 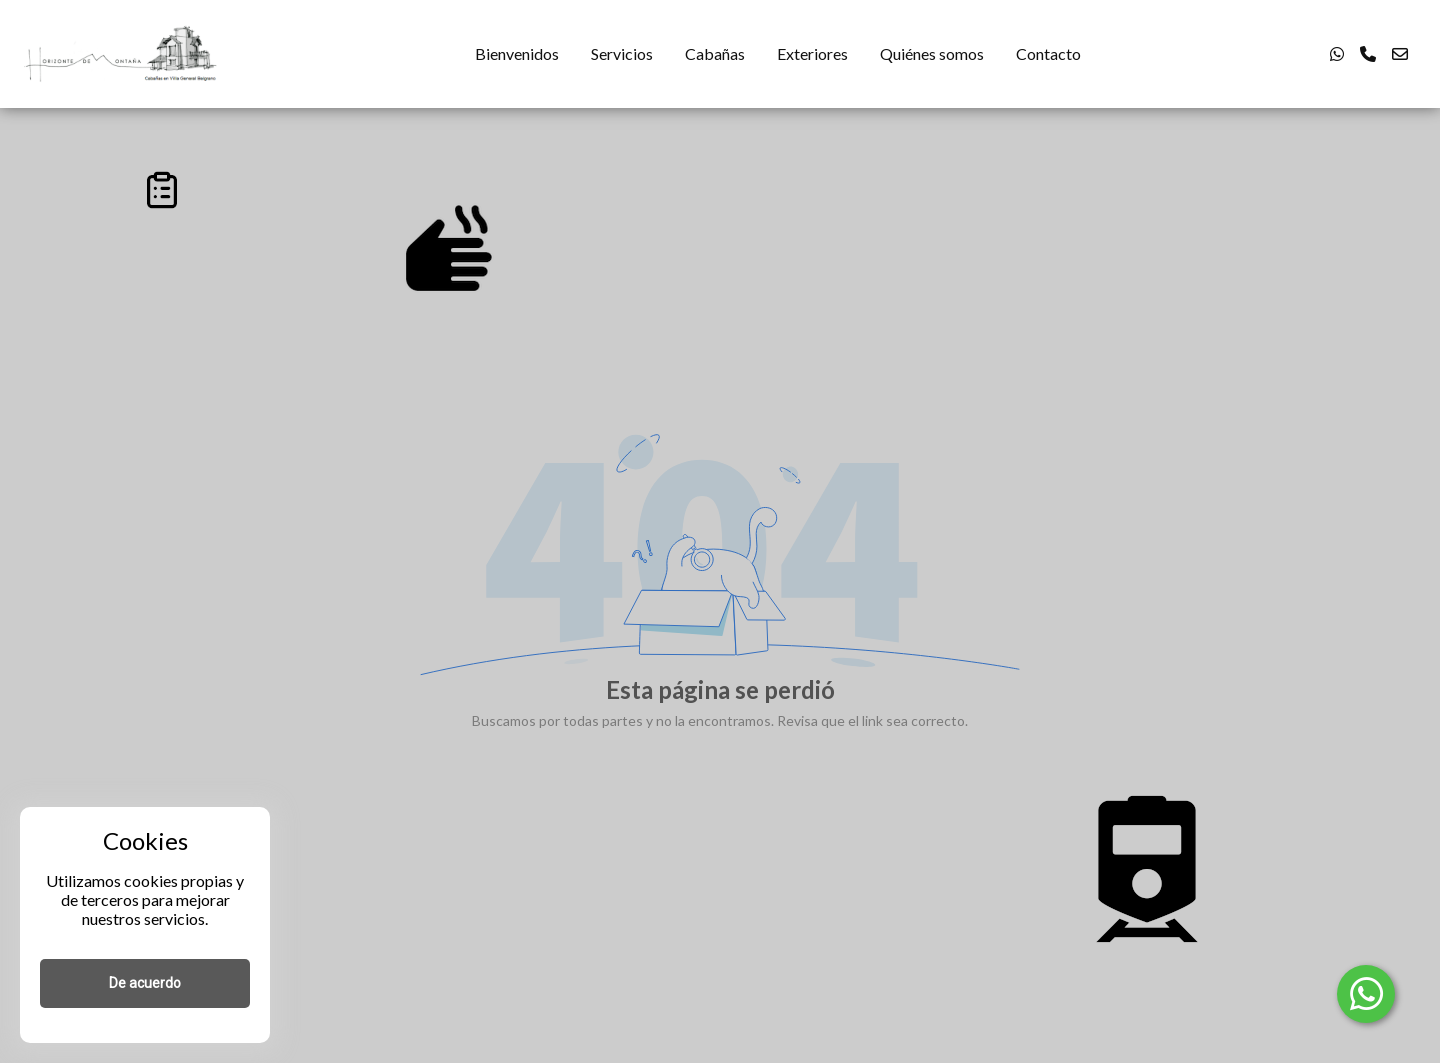 I want to click on view train schedules or rail services, so click(x=1147, y=869).